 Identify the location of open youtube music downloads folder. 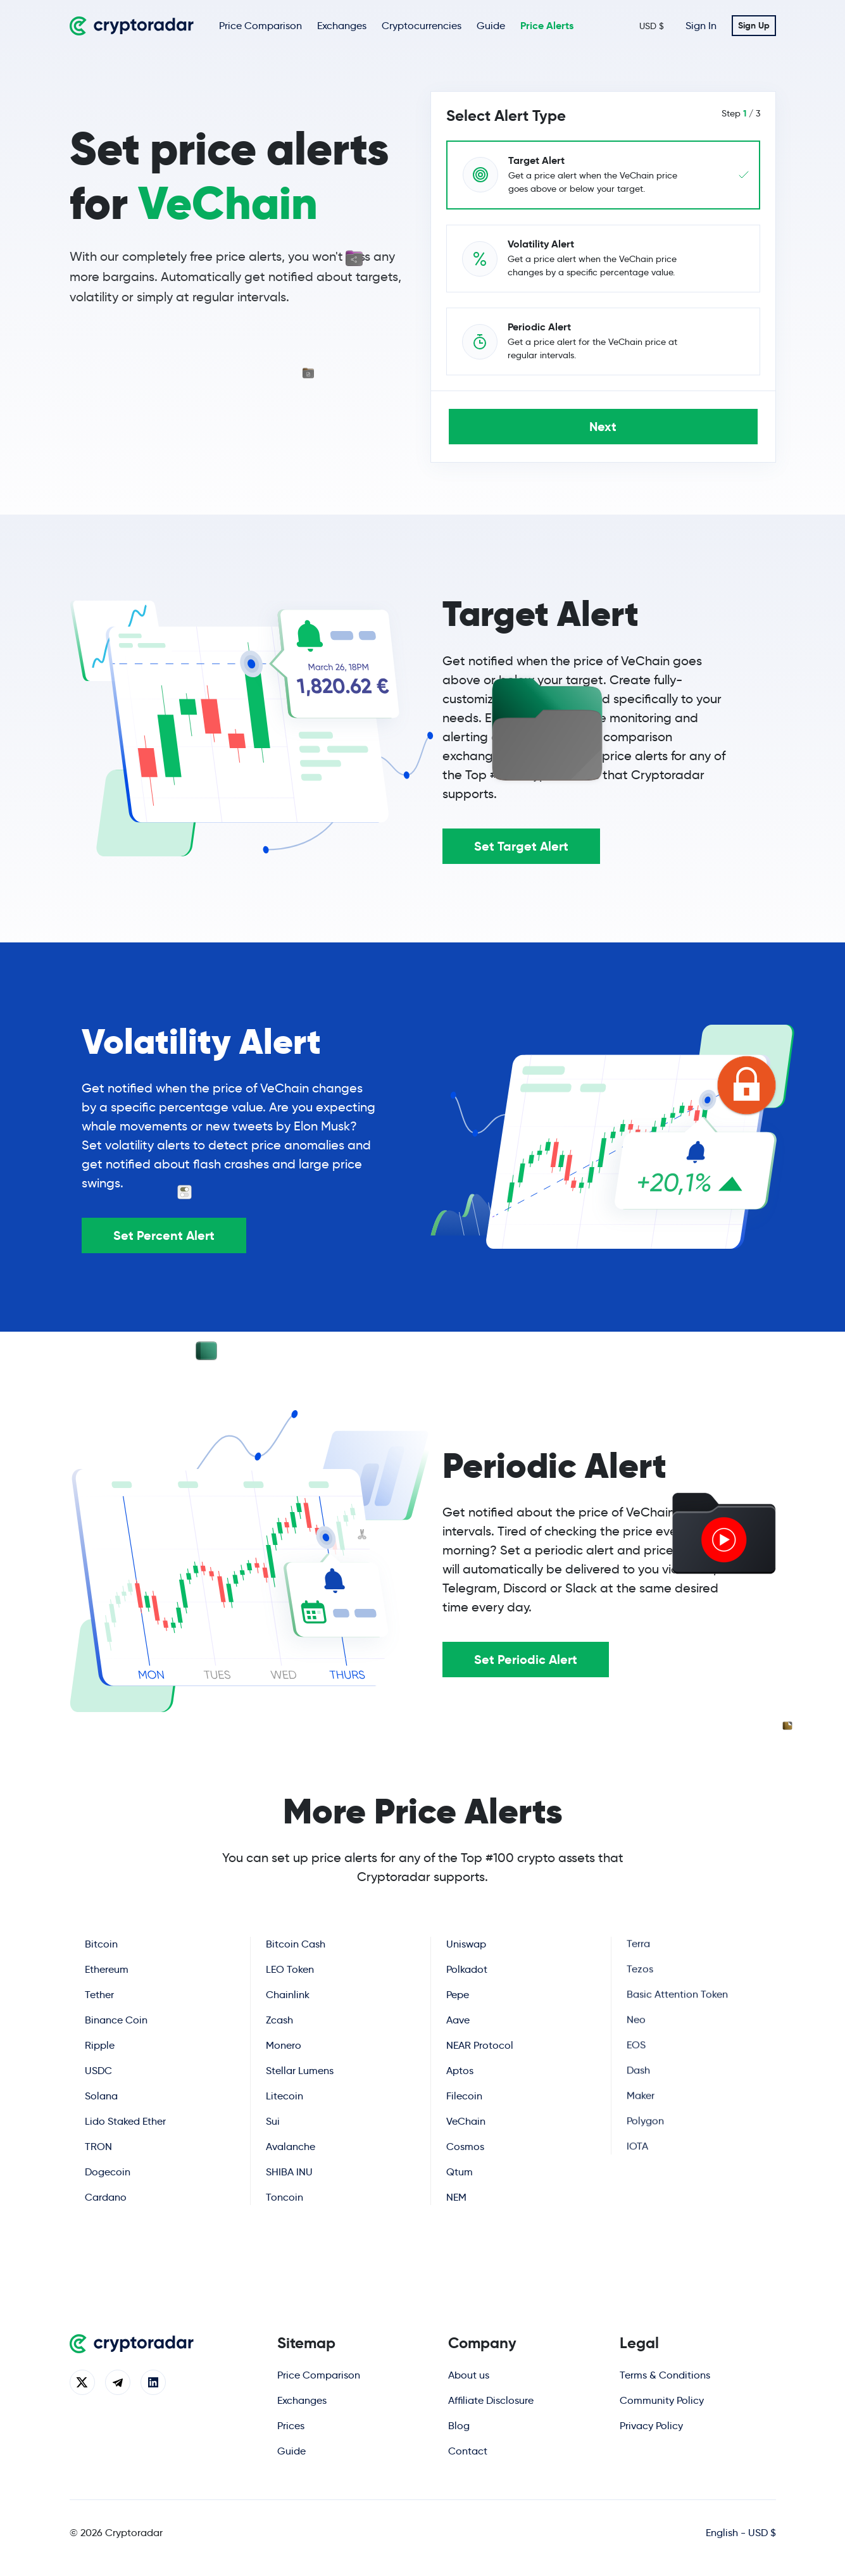
(723, 1536).